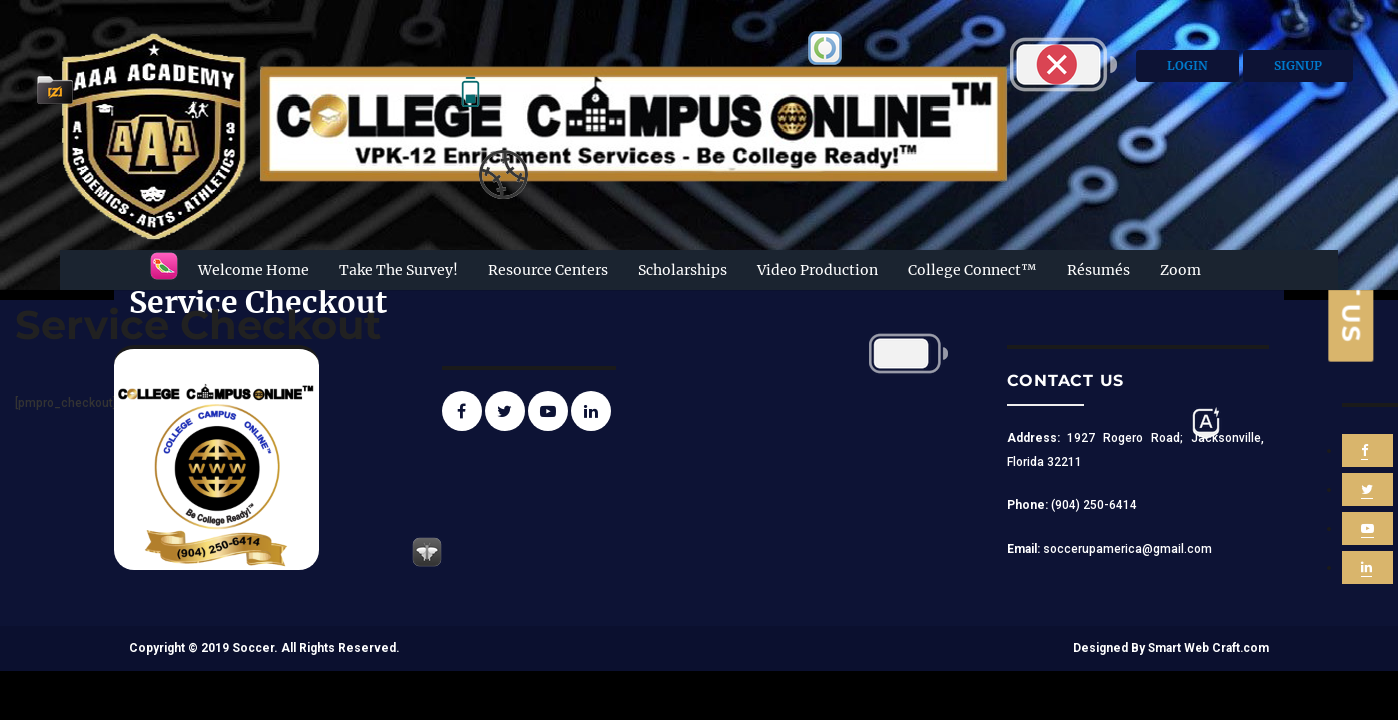  What do you see at coordinates (164, 266) in the screenshot?
I see `open the alovoa dating app` at bounding box center [164, 266].